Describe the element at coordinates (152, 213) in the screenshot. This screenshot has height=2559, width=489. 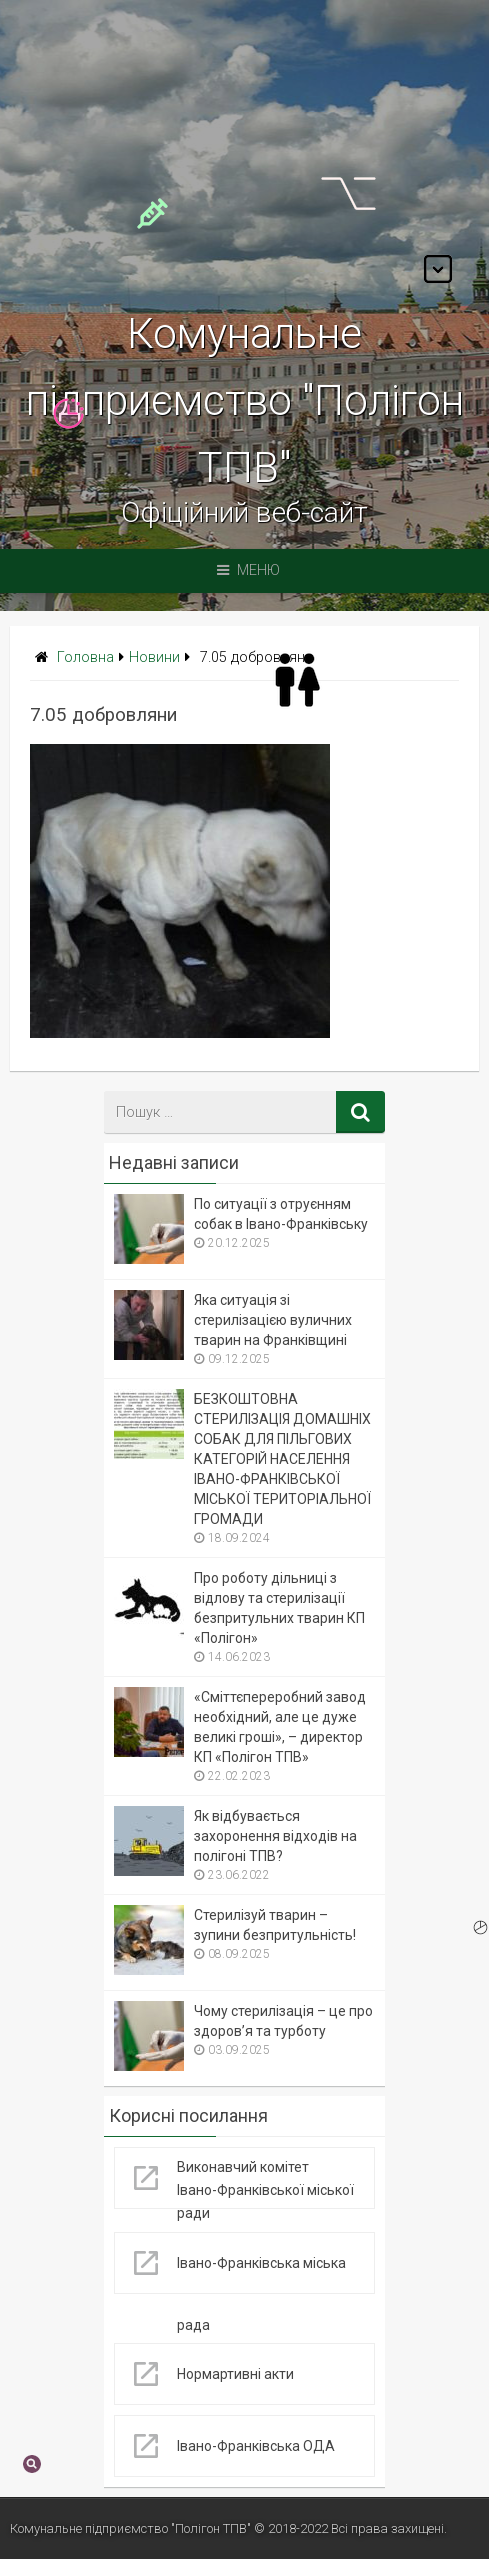
I see `access medical or health information` at that location.